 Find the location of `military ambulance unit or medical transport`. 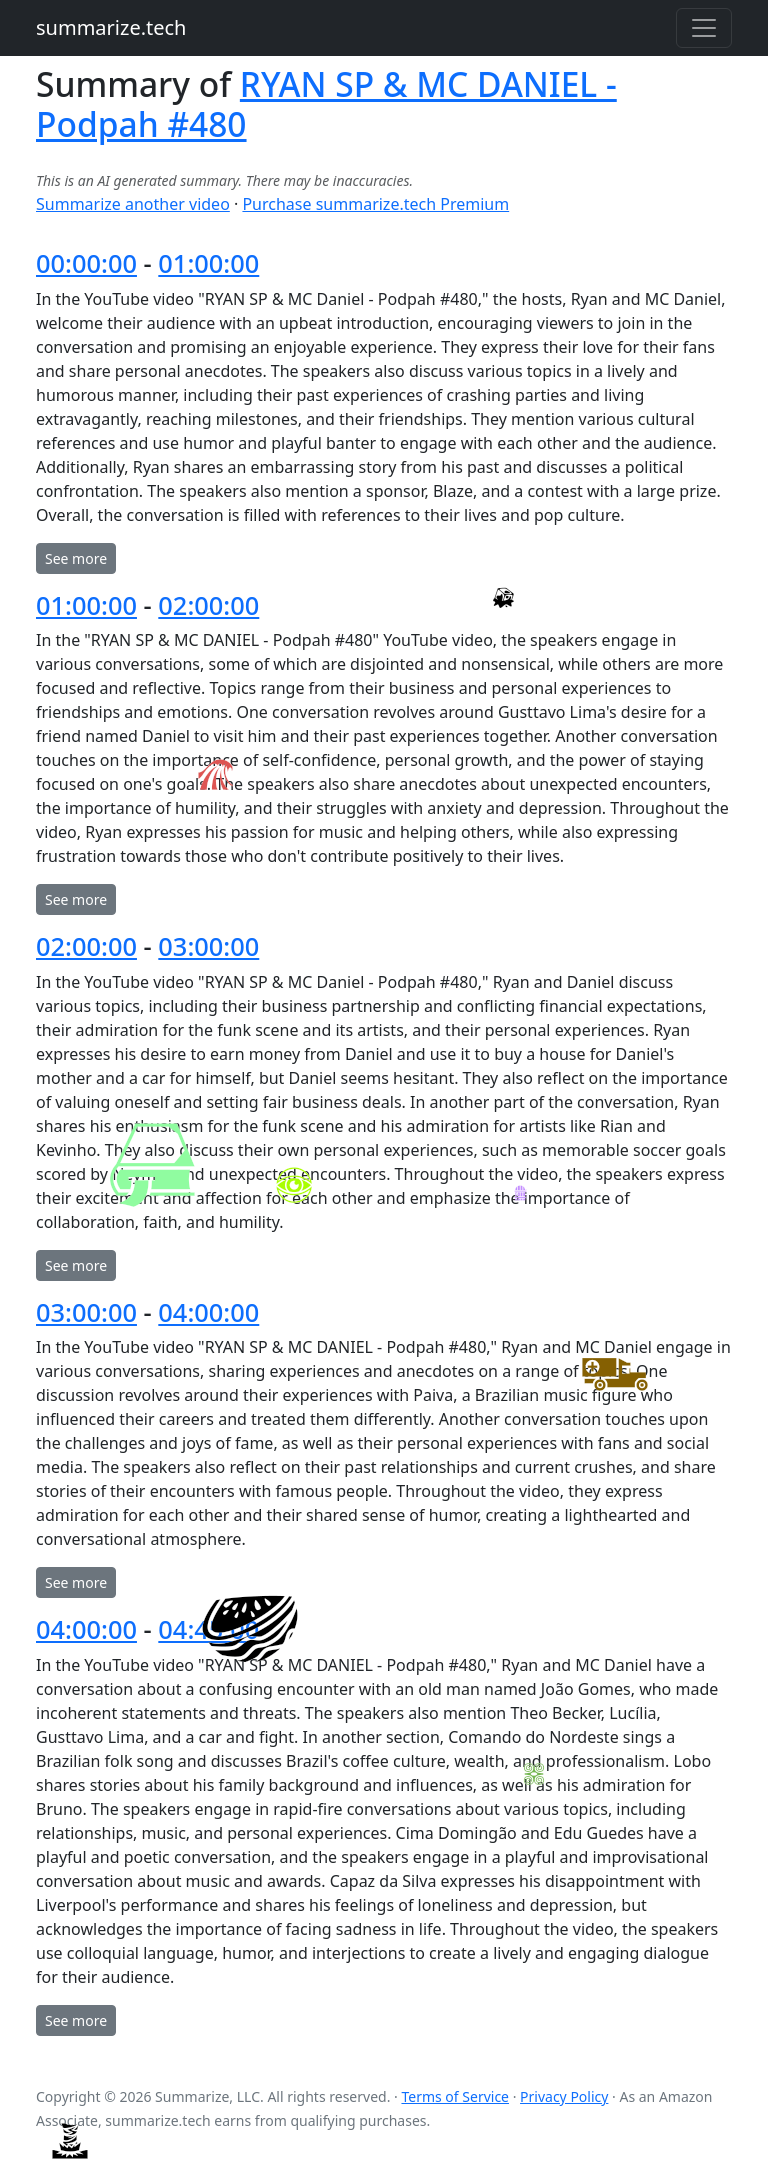

military ambulance unit or medical transport is located at coordinates (615, 1374).